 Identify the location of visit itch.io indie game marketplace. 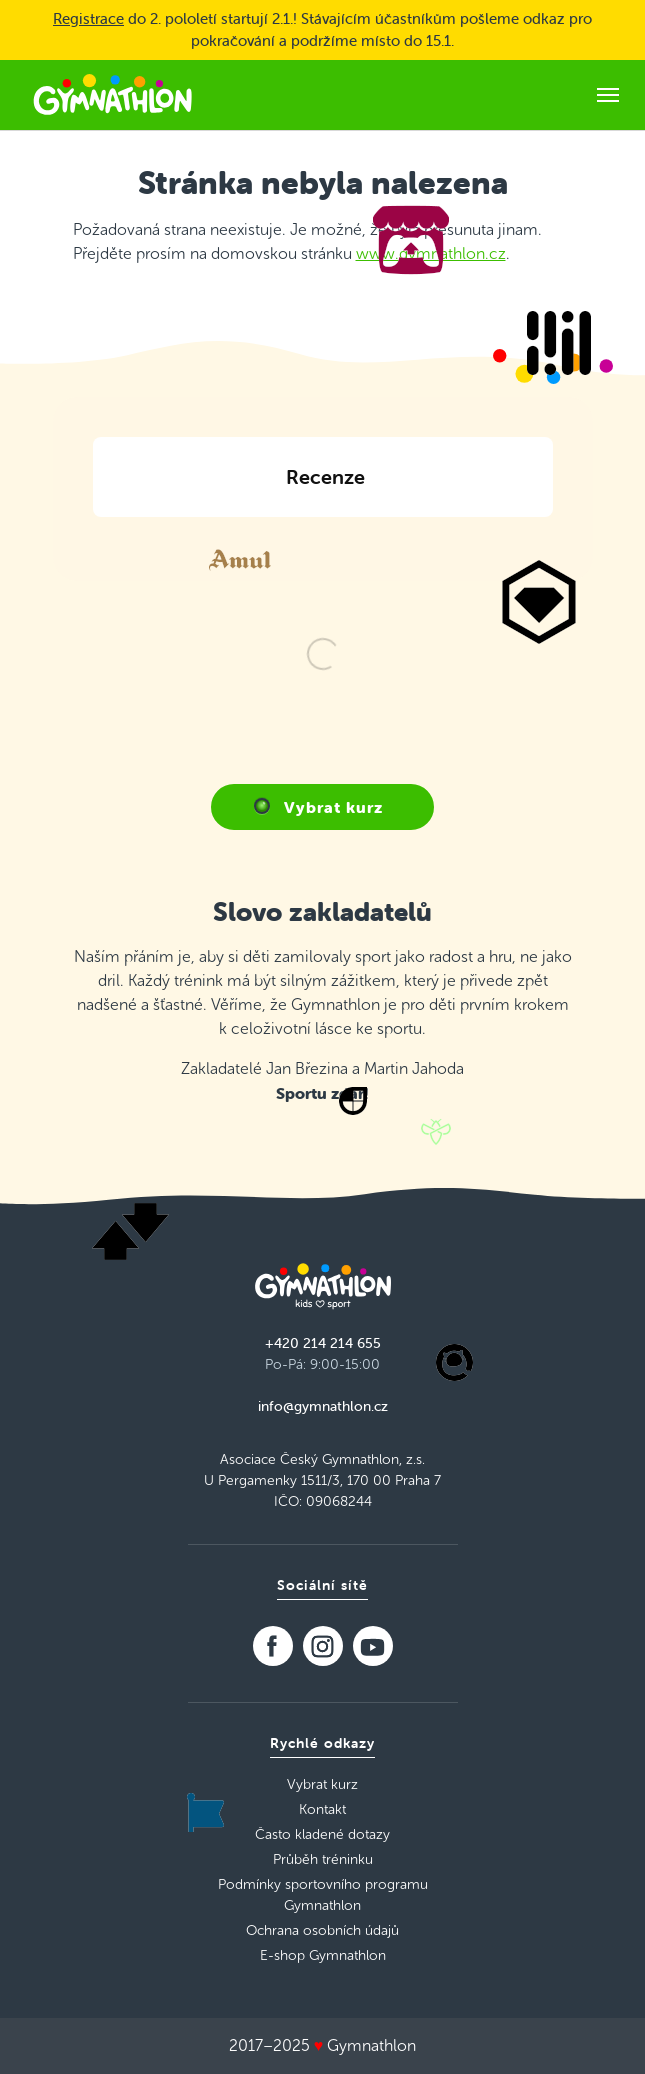
(411, 240).